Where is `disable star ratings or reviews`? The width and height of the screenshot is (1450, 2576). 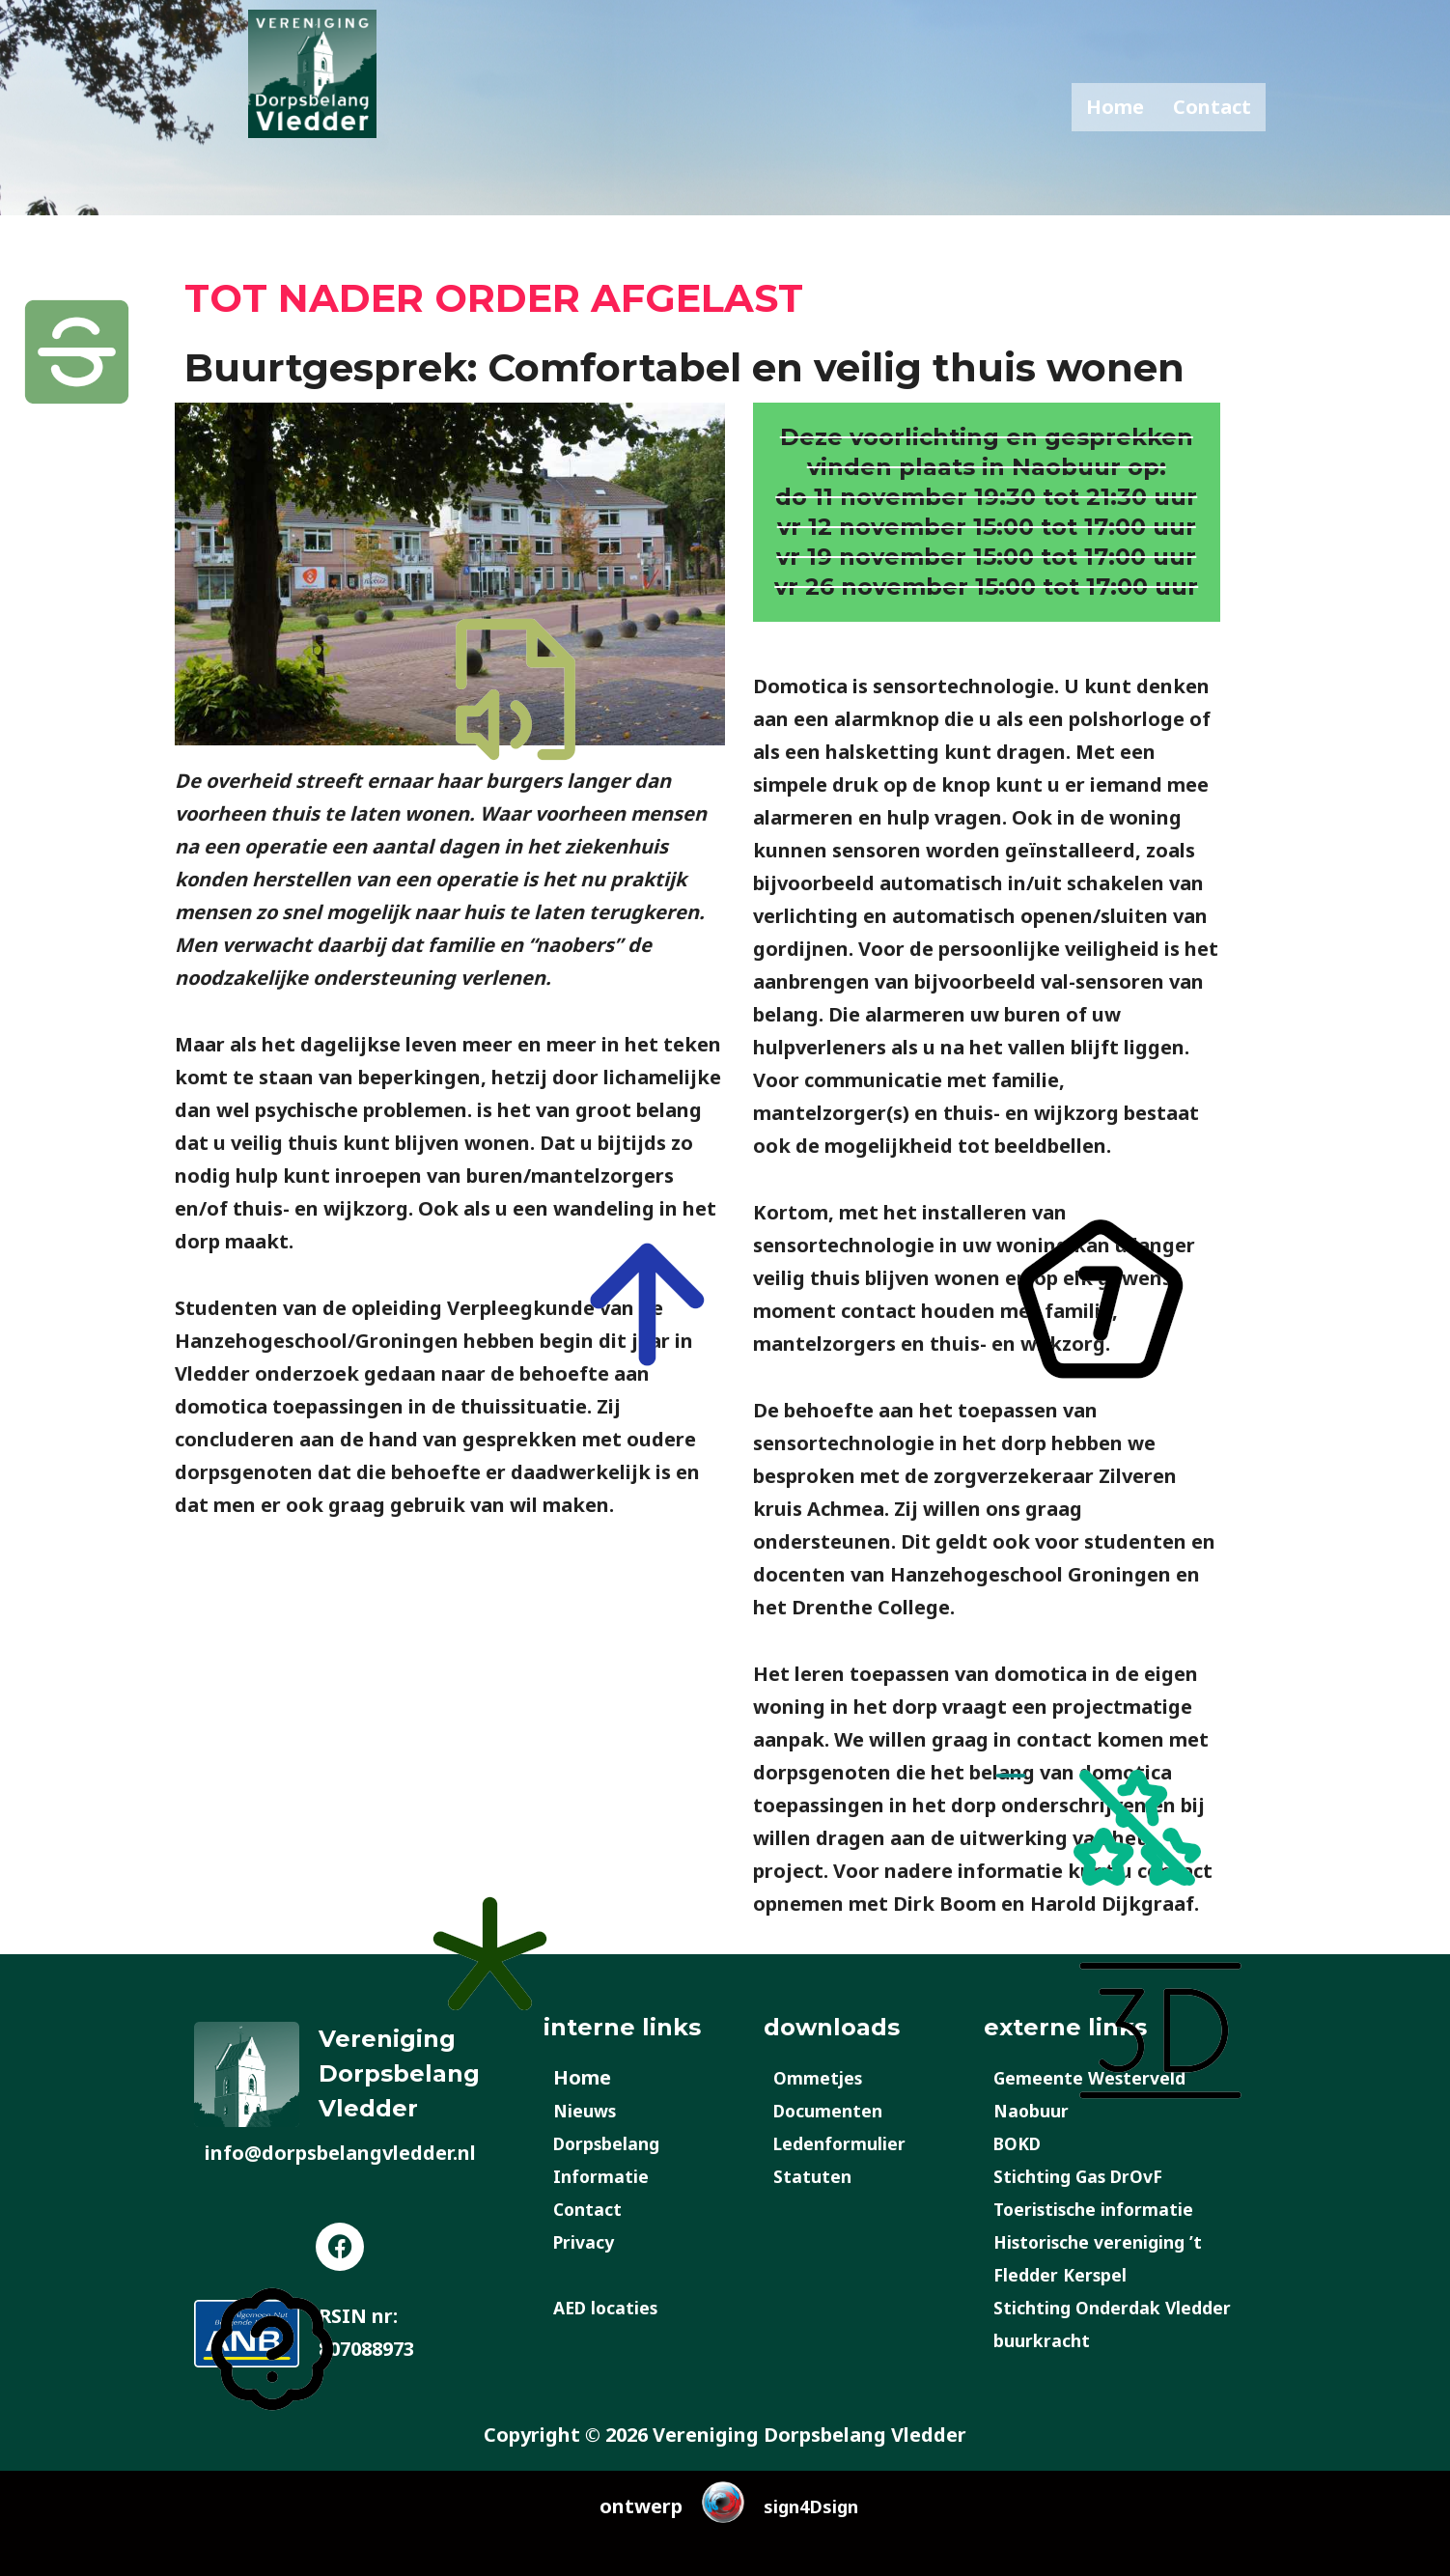 disable star ratings or reviews is located at coordinates (1137, 1828).